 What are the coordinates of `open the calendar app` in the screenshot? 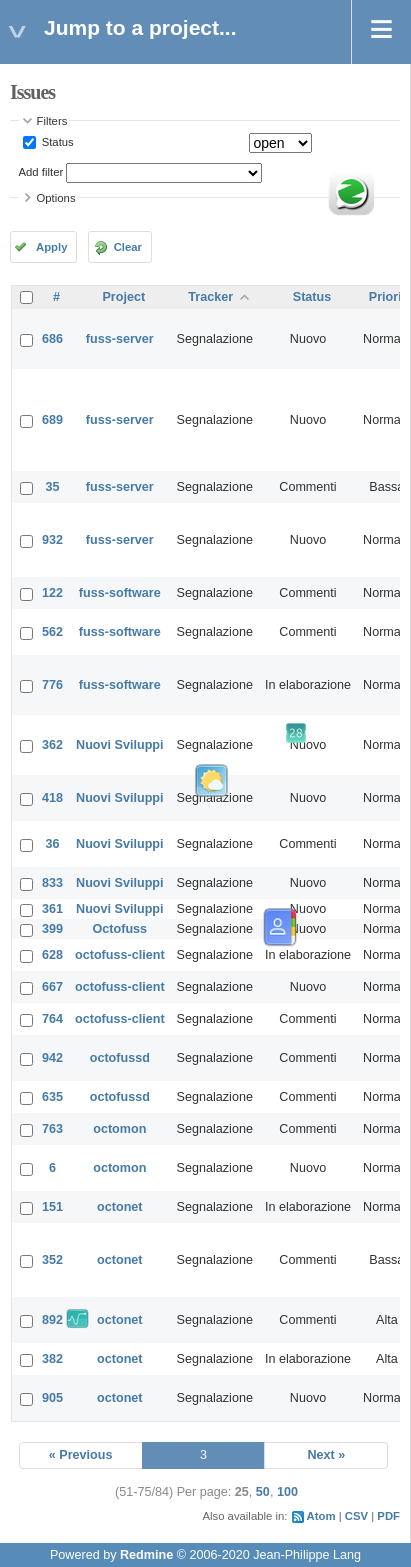 It's located at (296, 733).